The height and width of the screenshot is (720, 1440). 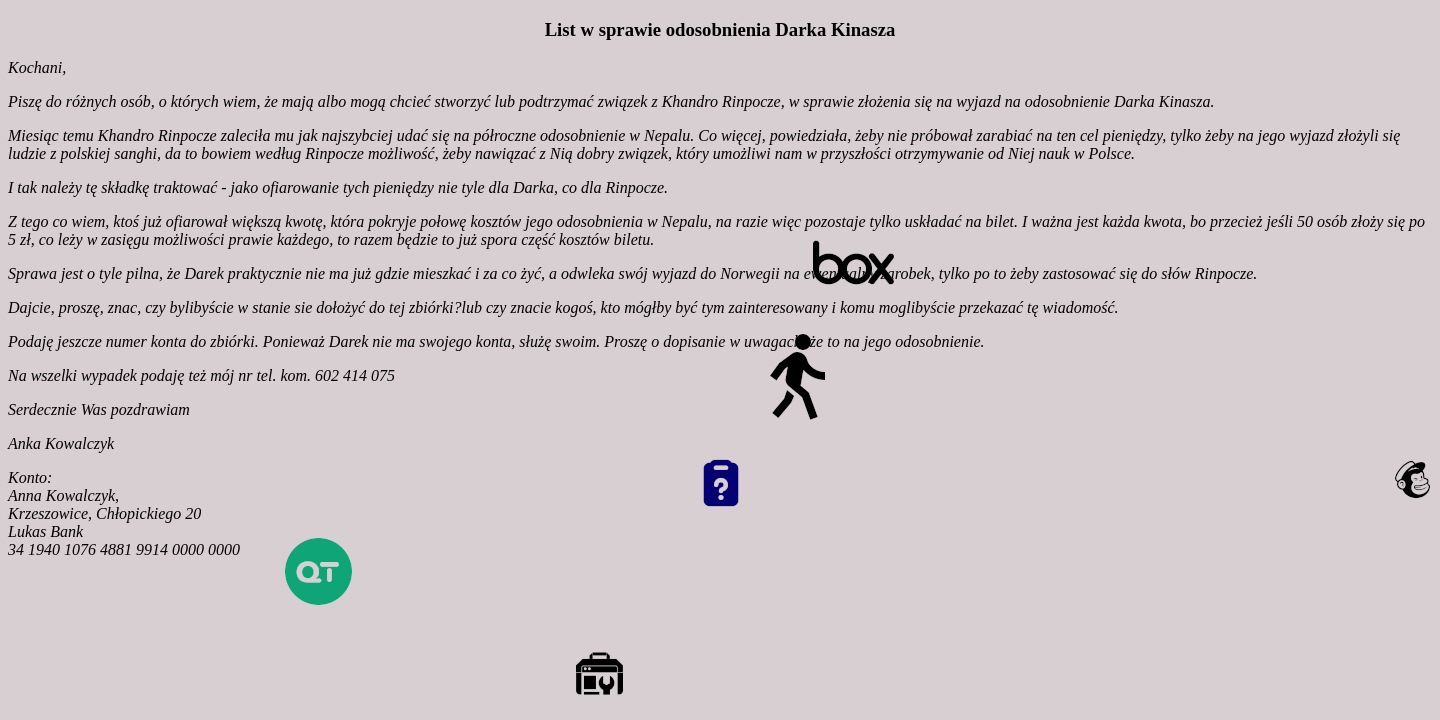 I want to click on select walking directions, so click(x=797, y=376).